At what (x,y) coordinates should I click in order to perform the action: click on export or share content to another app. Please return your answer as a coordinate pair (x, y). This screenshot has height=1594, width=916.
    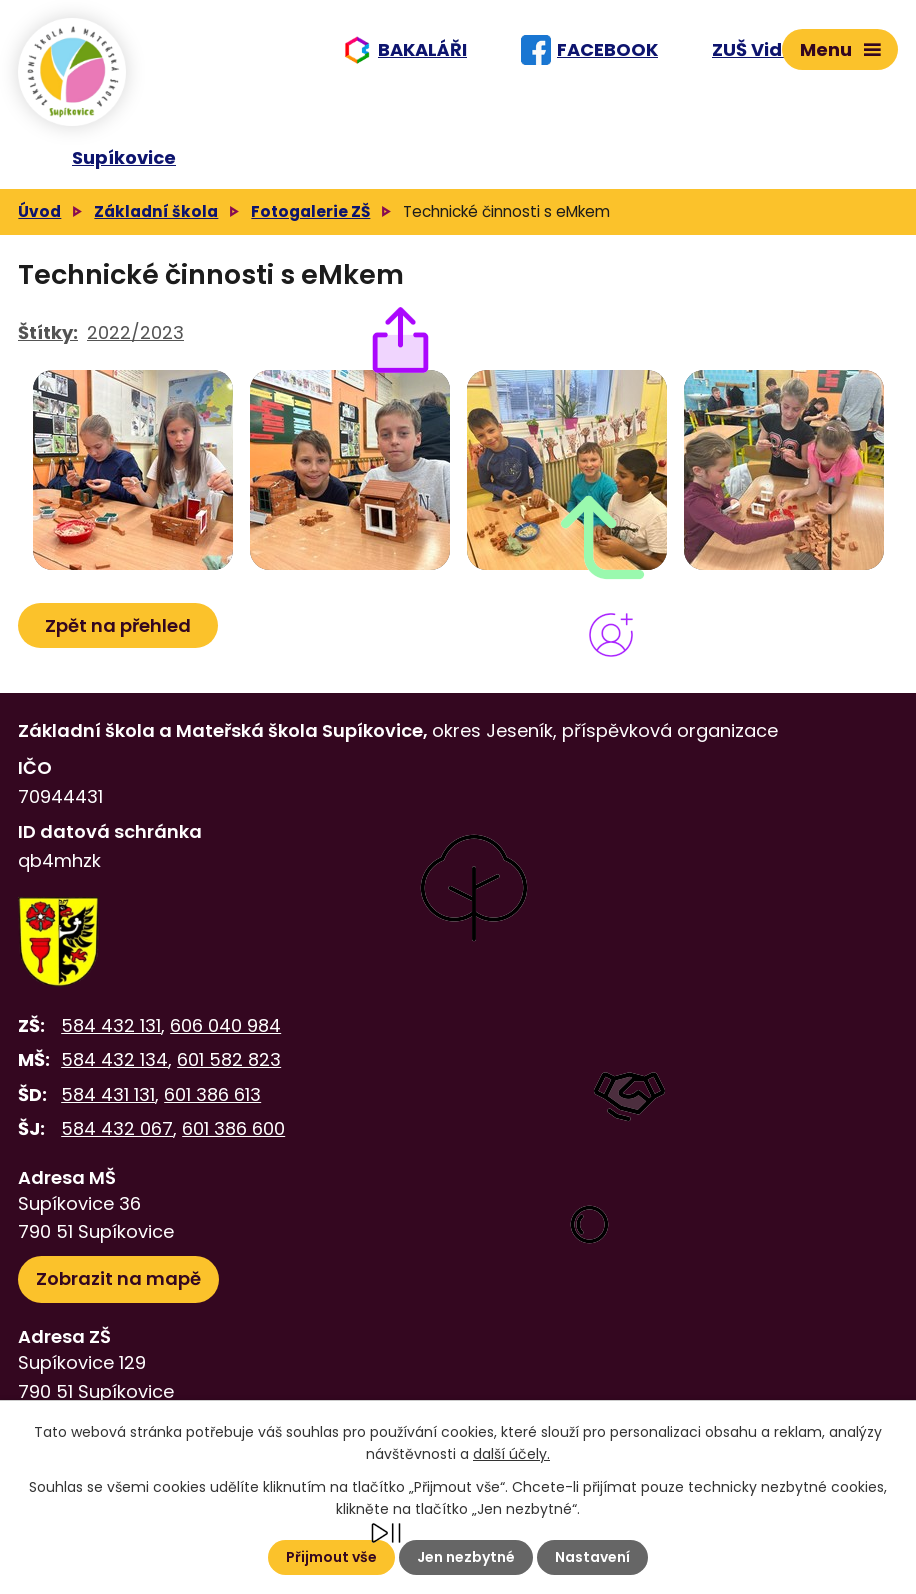
    Looking at the image, I should click on (400, 342).